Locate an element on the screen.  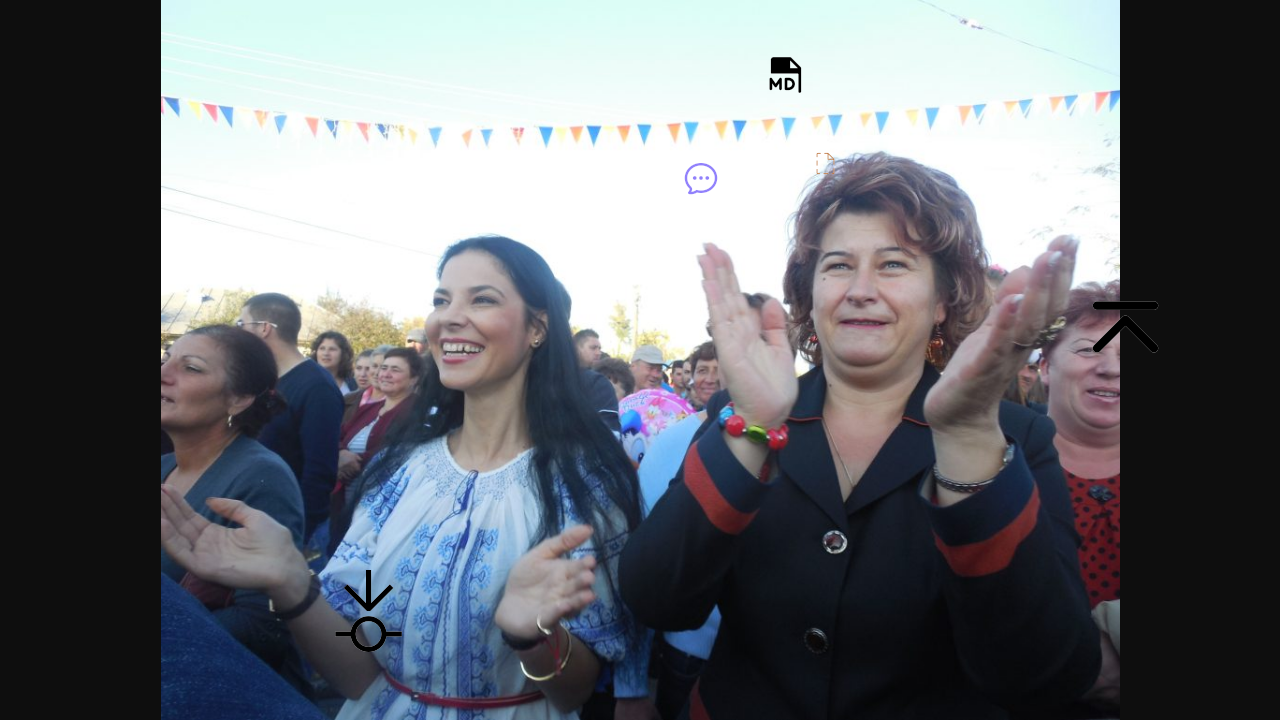
collapse or minimize a section is located at coordinates (1125, 325).